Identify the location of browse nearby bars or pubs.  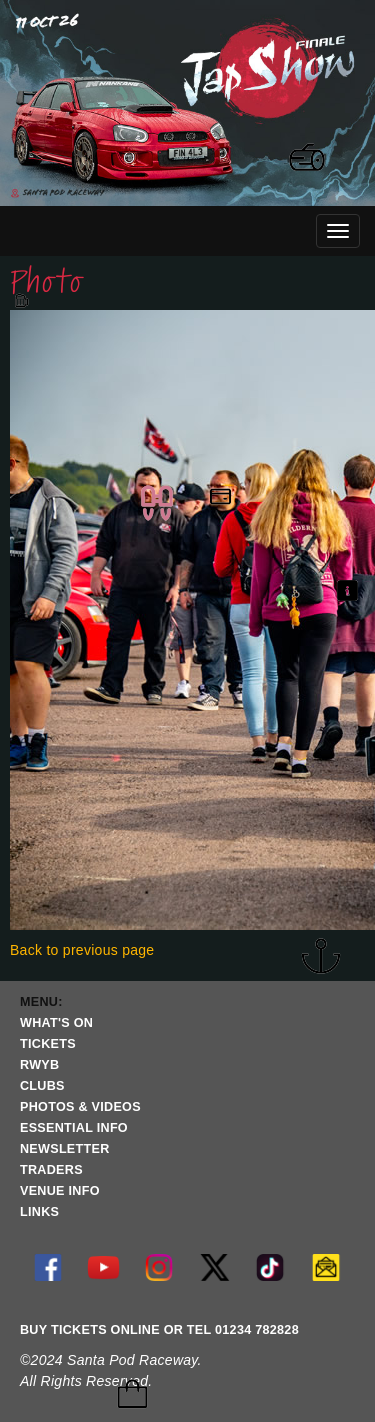
(21, 301).